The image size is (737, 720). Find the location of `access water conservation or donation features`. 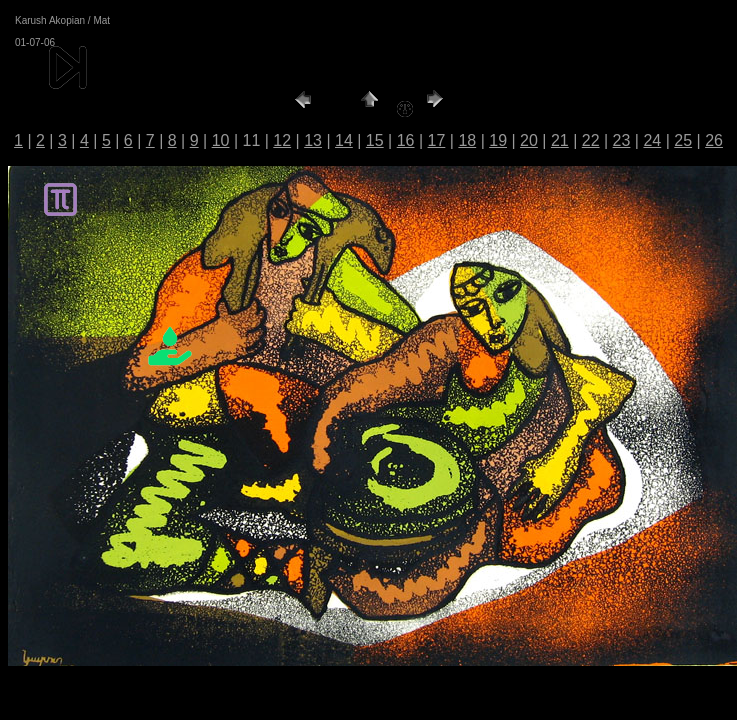

access water conservation or donation features is located at coordinates (170, 346).